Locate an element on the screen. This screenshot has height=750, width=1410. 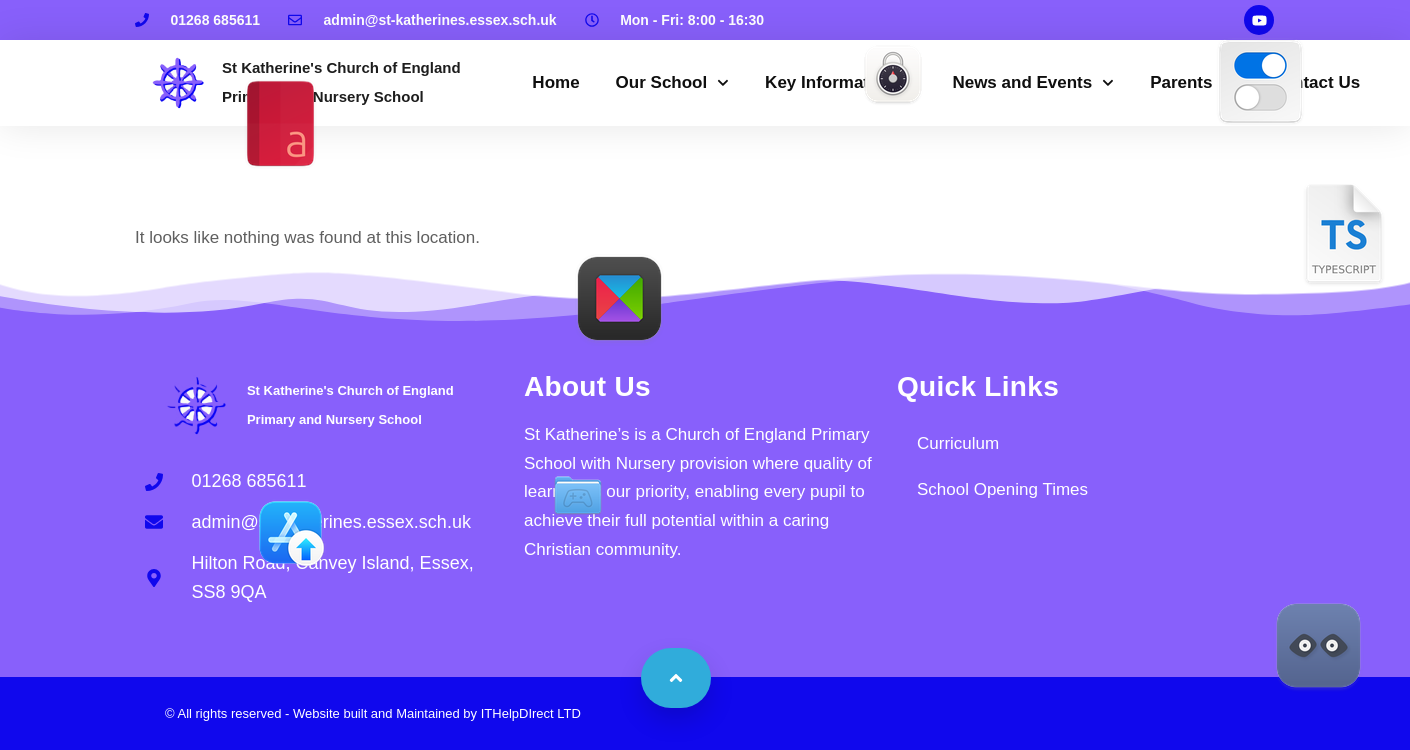
open mockoon api mocking application is located at coordinates (1318, 645).